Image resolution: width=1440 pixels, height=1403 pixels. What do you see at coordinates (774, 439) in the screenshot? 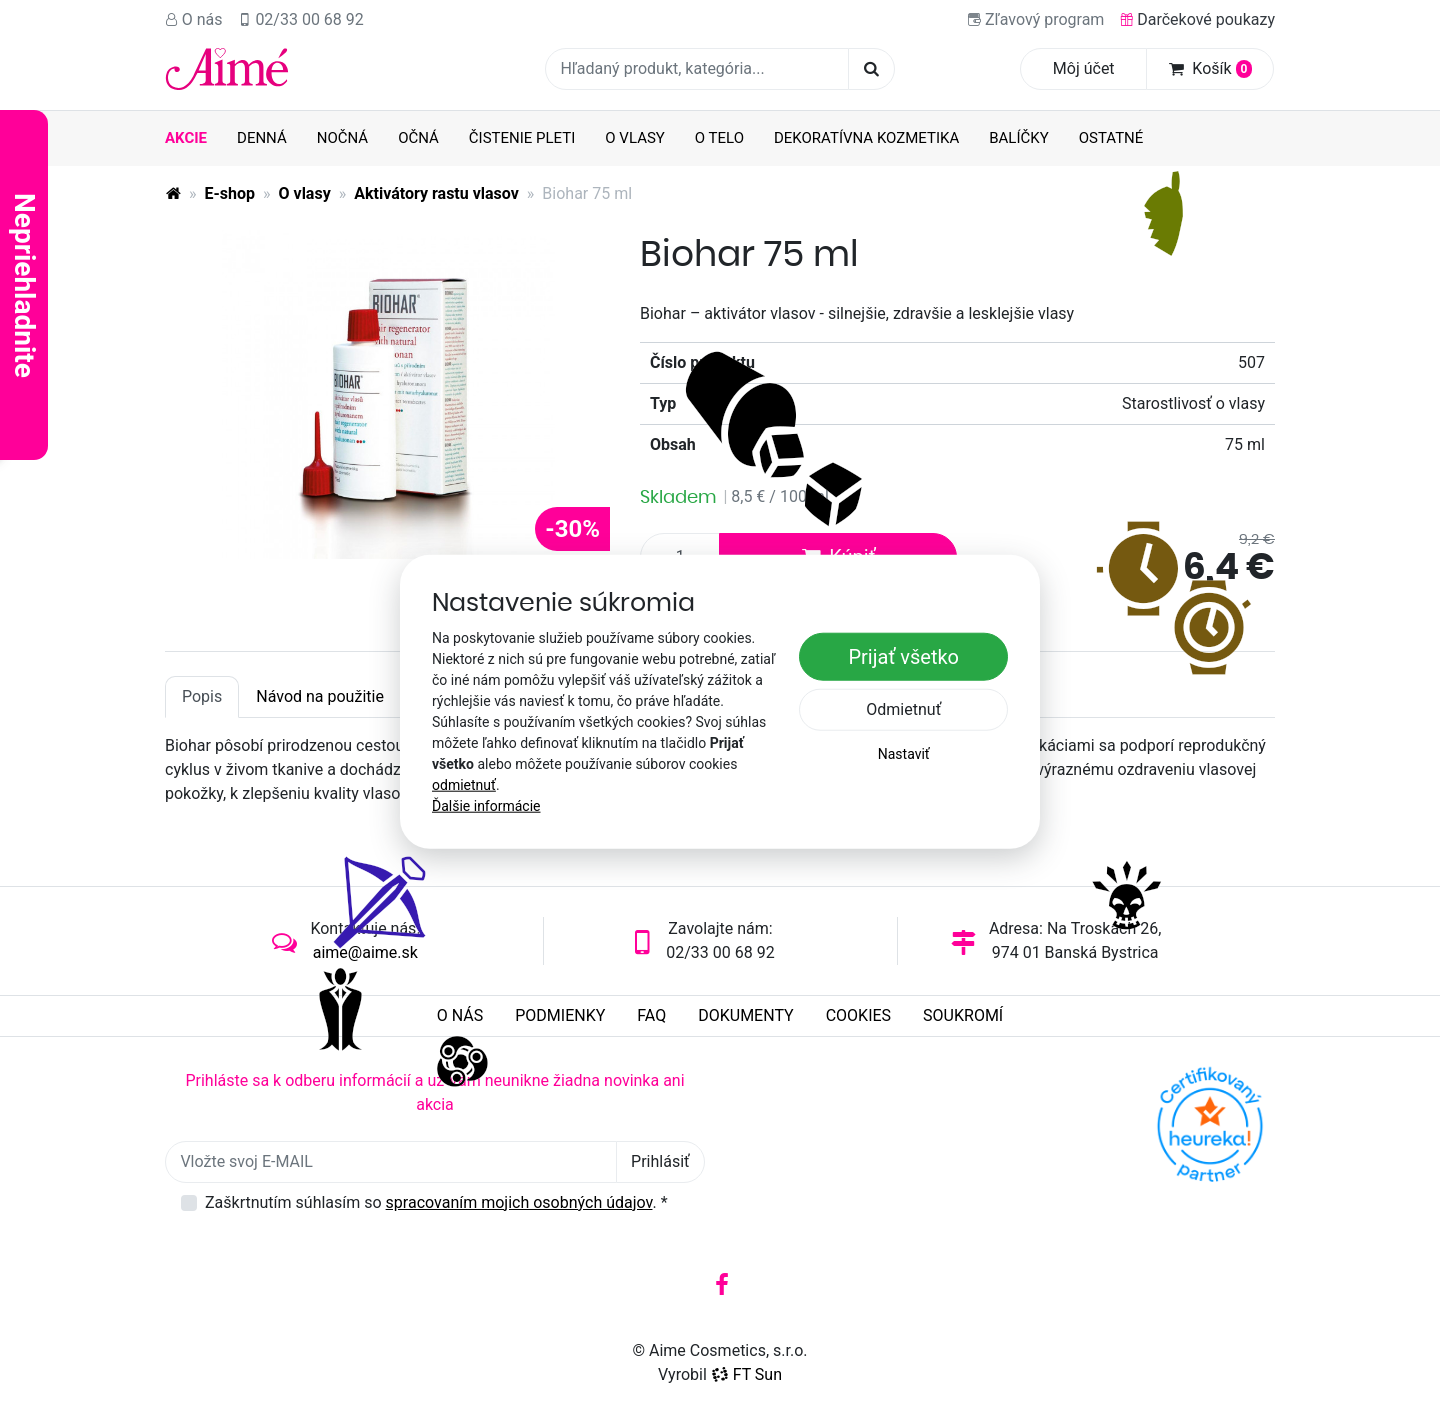
I see `roll the dice or randomize outcome` at bounding box center [774, 439].